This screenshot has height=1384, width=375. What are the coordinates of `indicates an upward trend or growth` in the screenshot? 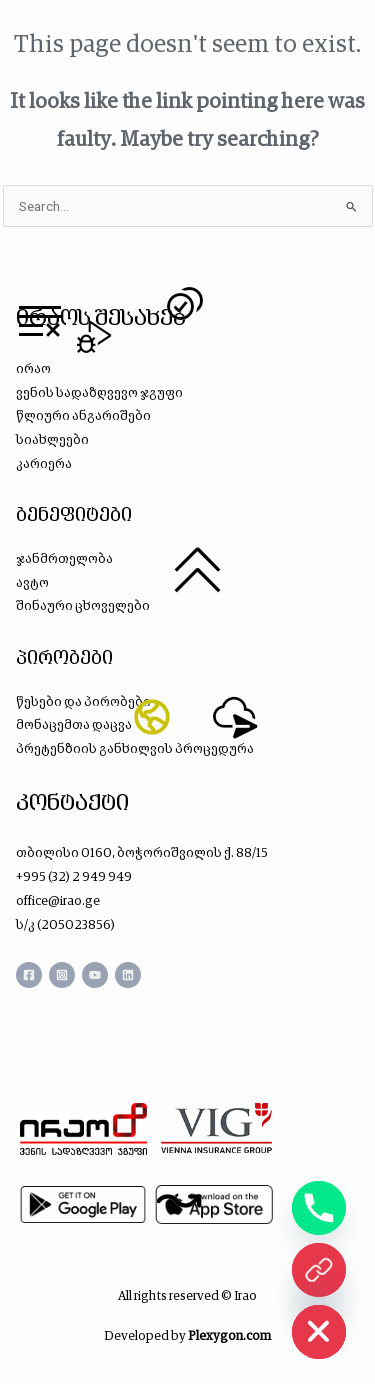 It's located at (179, 1201).